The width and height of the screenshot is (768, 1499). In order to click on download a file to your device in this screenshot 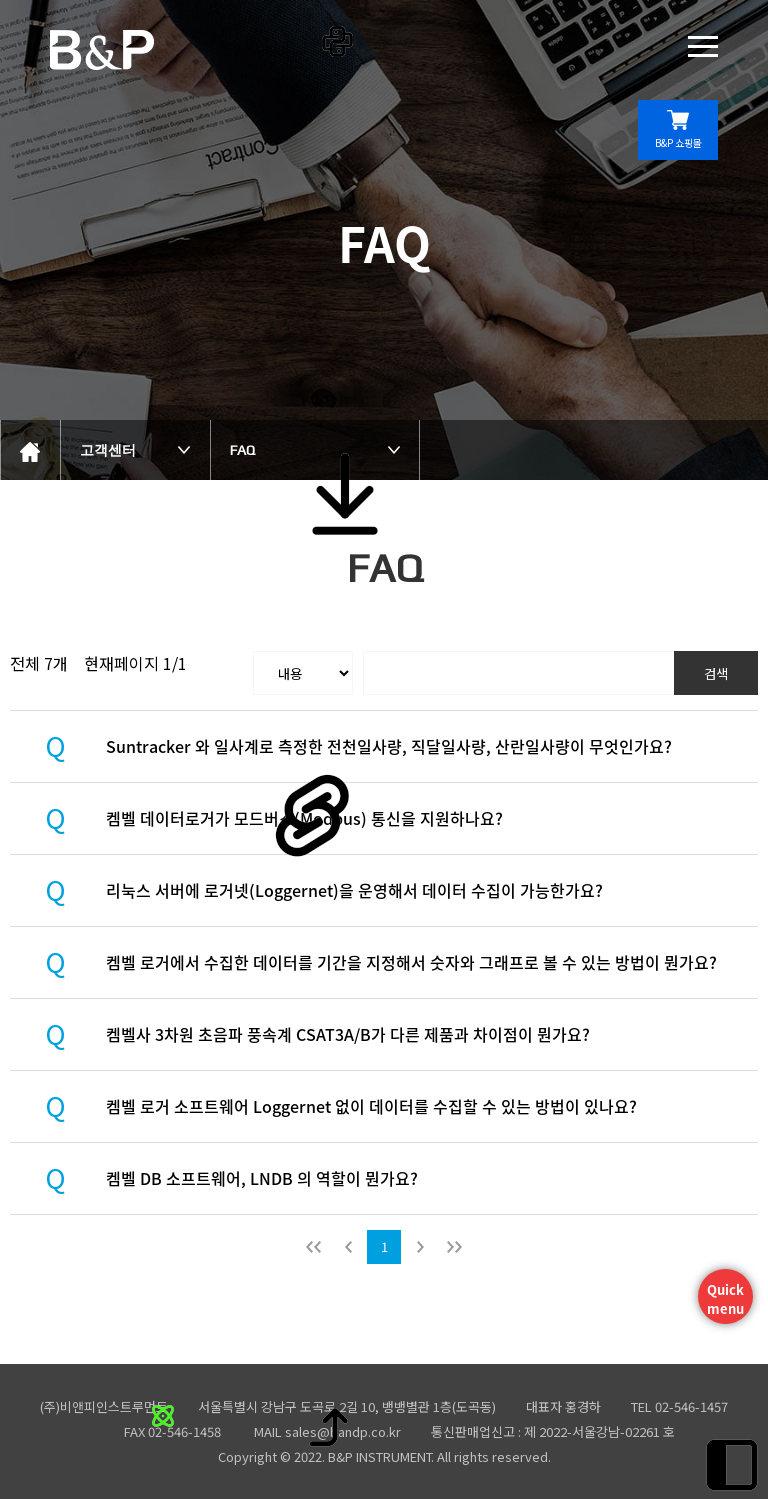, I will do `click(345, 494)`.